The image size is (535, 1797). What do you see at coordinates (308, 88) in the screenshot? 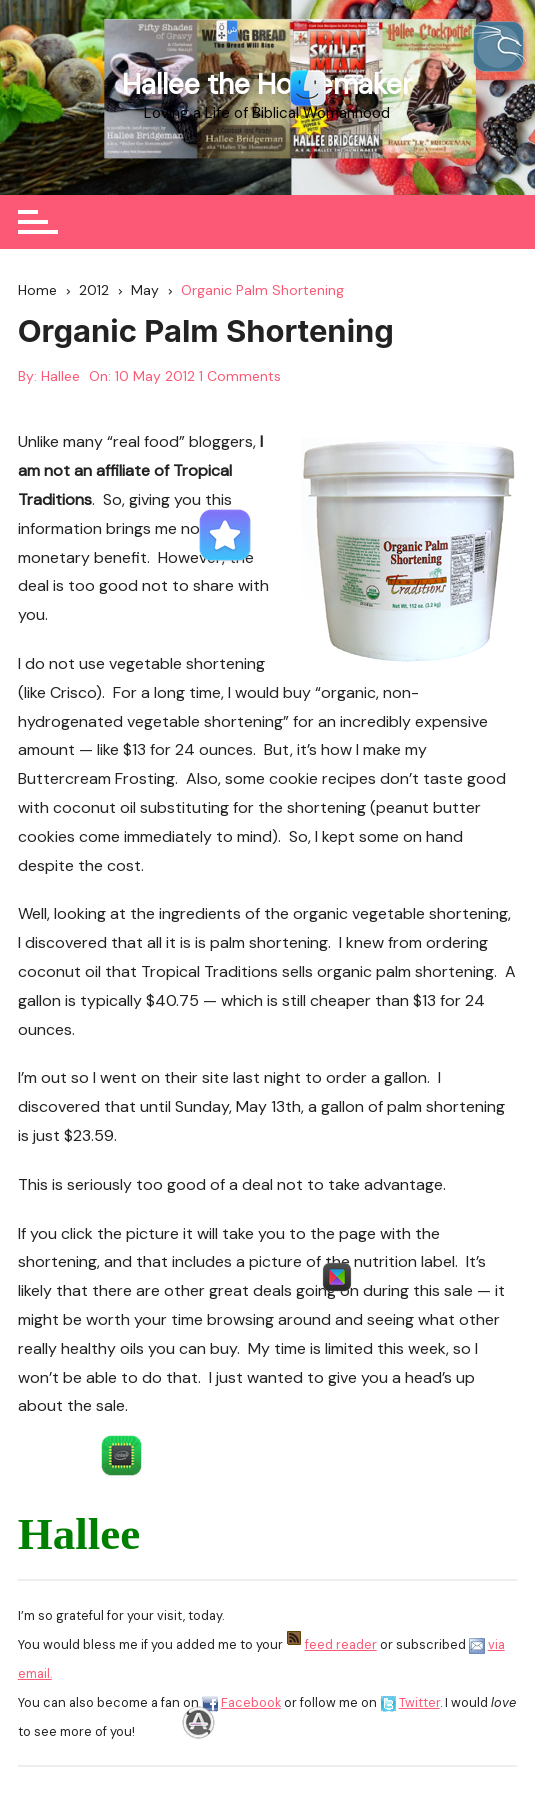
I see `open Finder to browse files and folders` at bounding box center [308, 88].